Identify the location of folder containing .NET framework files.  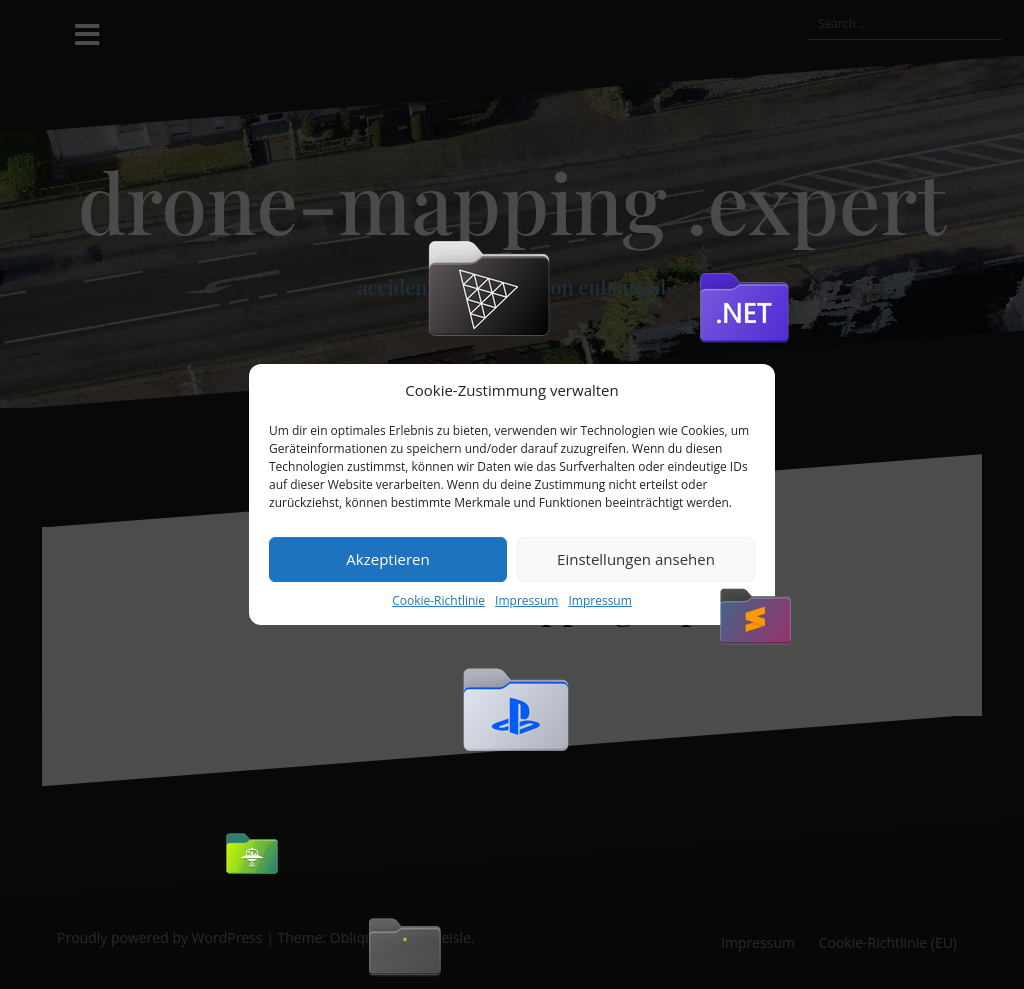
(744, 310).